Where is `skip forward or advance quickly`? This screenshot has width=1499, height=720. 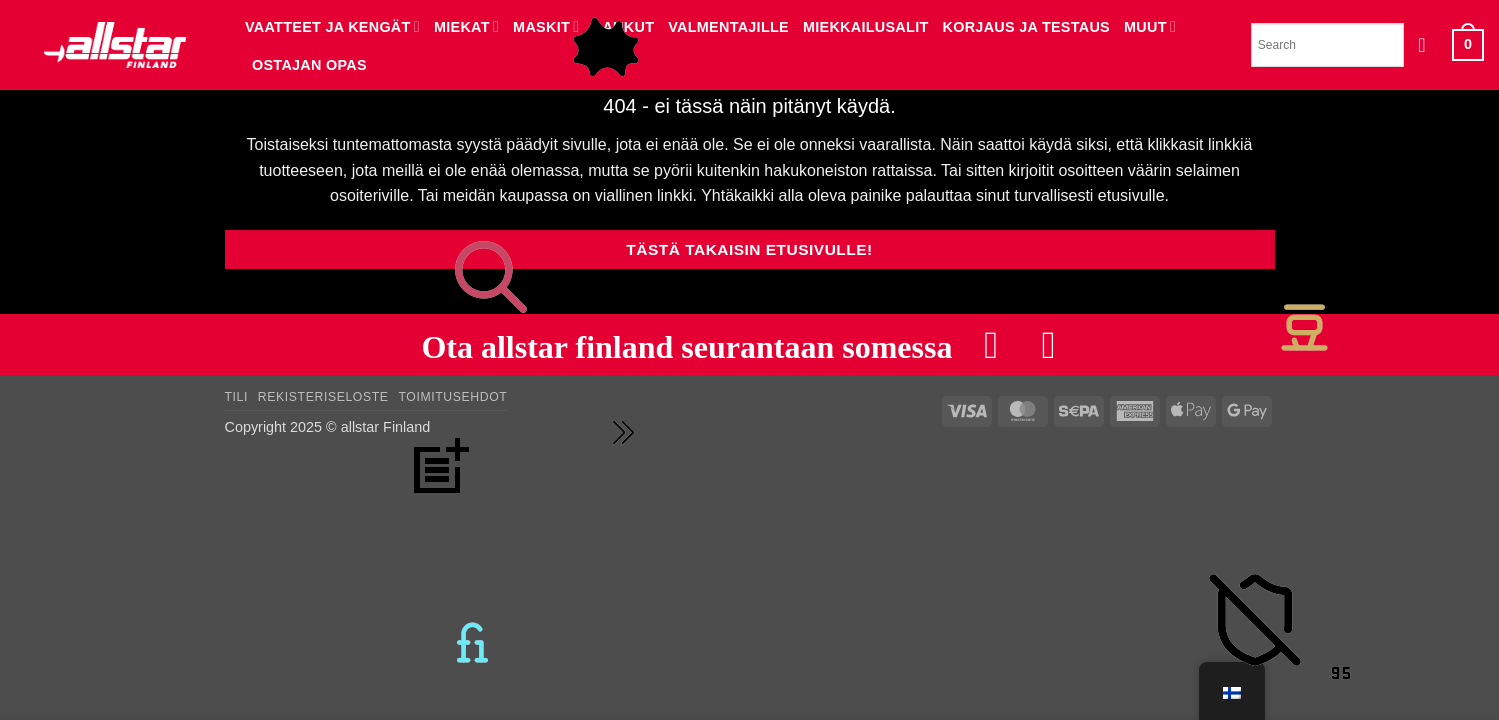
skip forward or advance quickly is located at coordinates (623, 432).